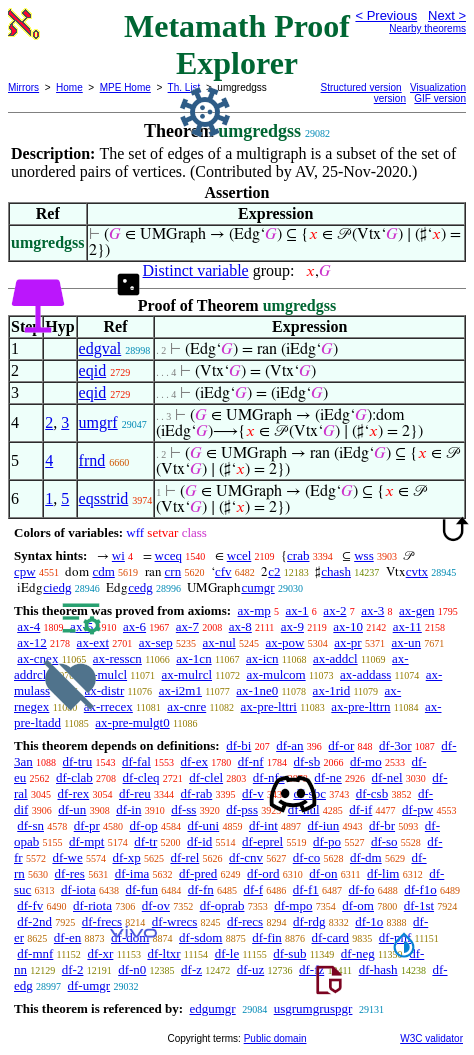 The height and width of the screenshot is (1055, 474). I want to click on dislike or remove from favorites, so click(70, 686).